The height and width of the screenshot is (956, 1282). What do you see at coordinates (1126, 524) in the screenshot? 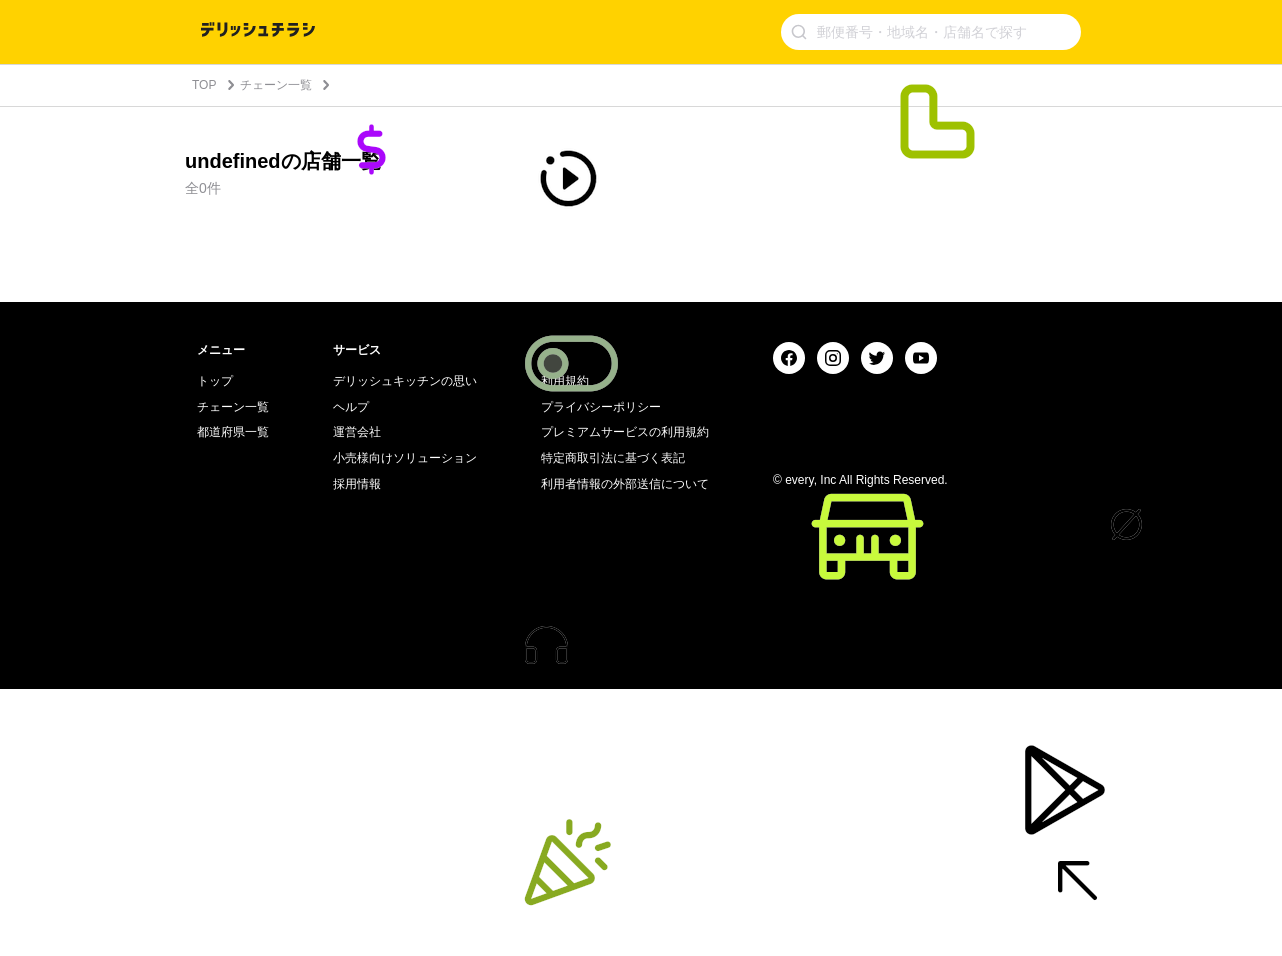
I see `indicates an empty or null state` at bounding box center [1126, 524].